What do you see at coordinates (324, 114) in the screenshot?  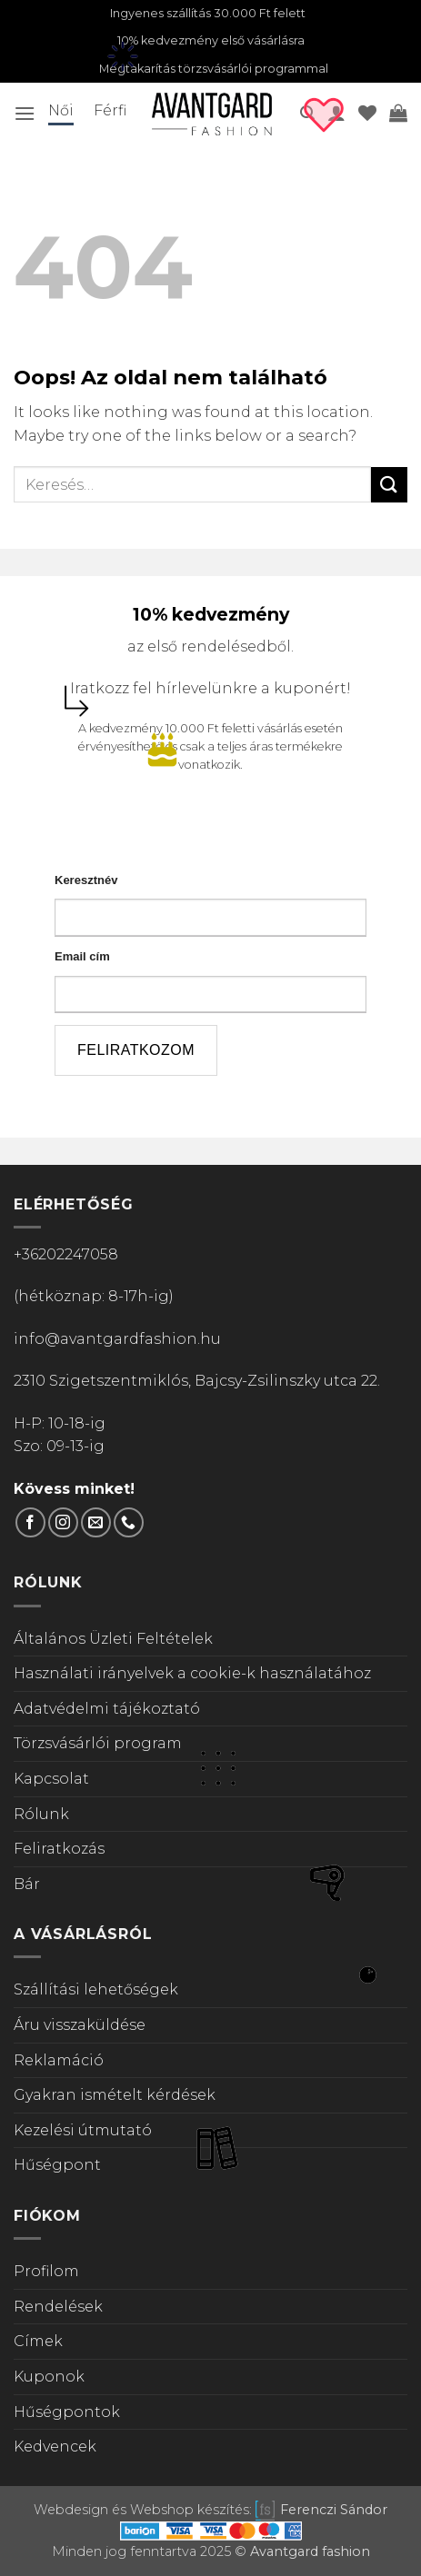 I see `add to favorites` at bounding box center [324, 114].